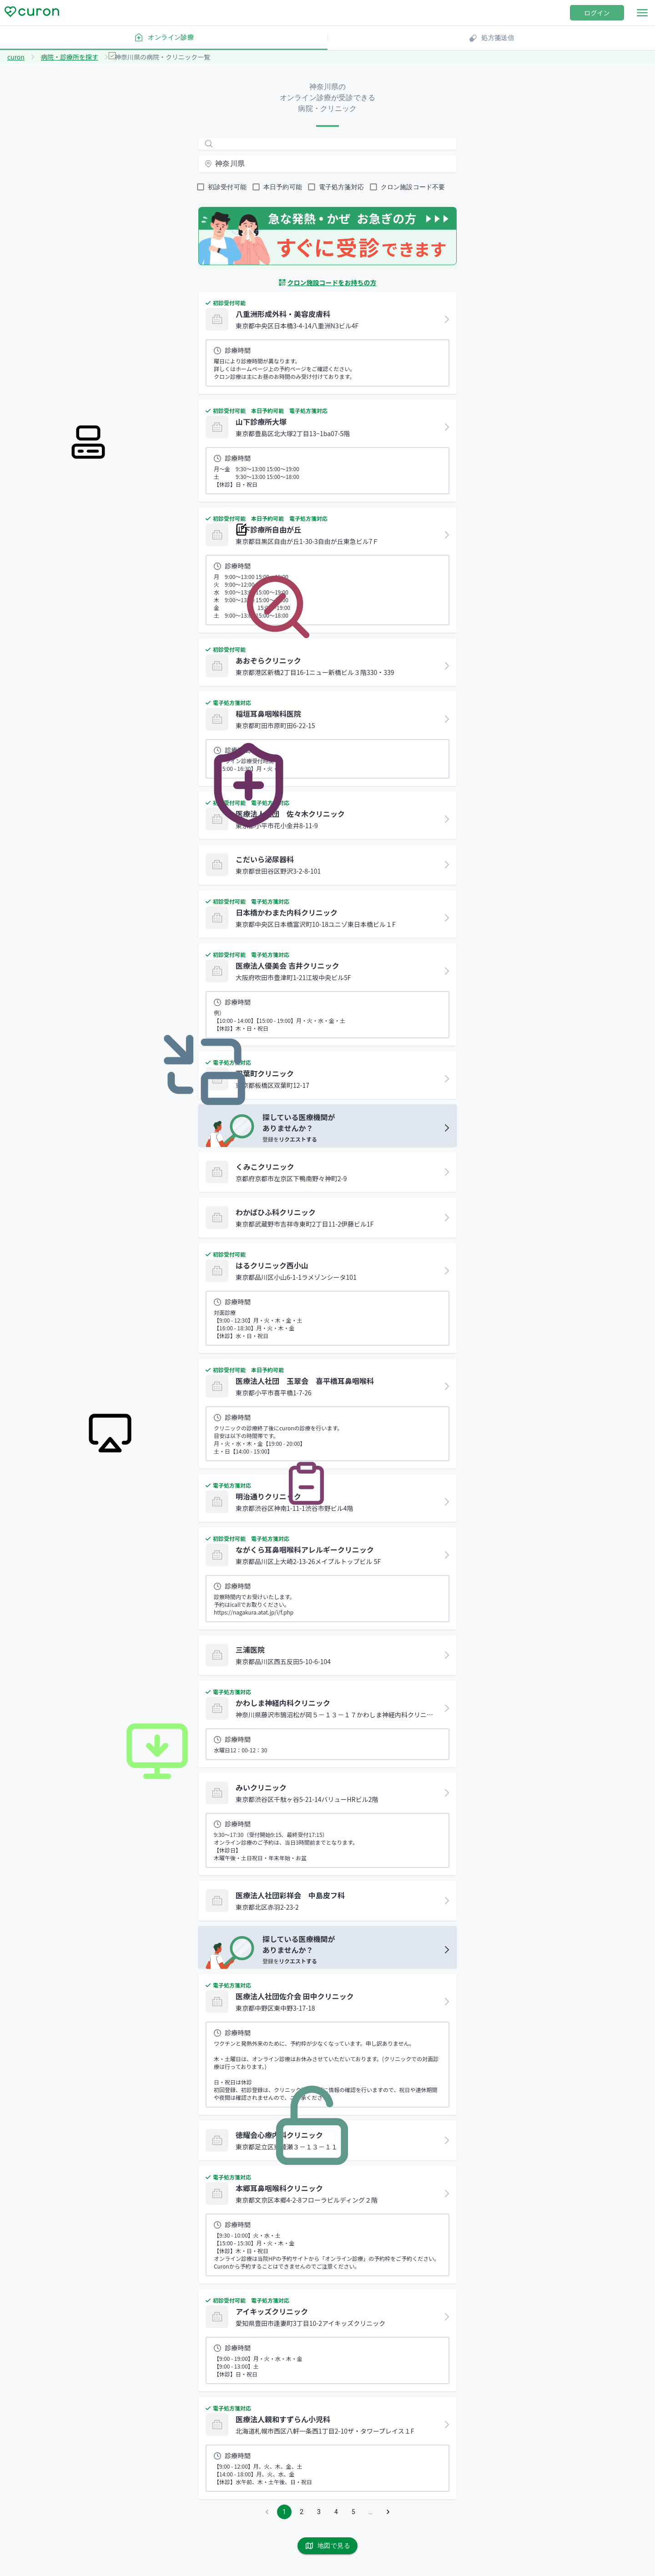 The height and width of the screenshot is (2576, 655). I want to click on access encrypted or password-protected documents, so click(241, 529).